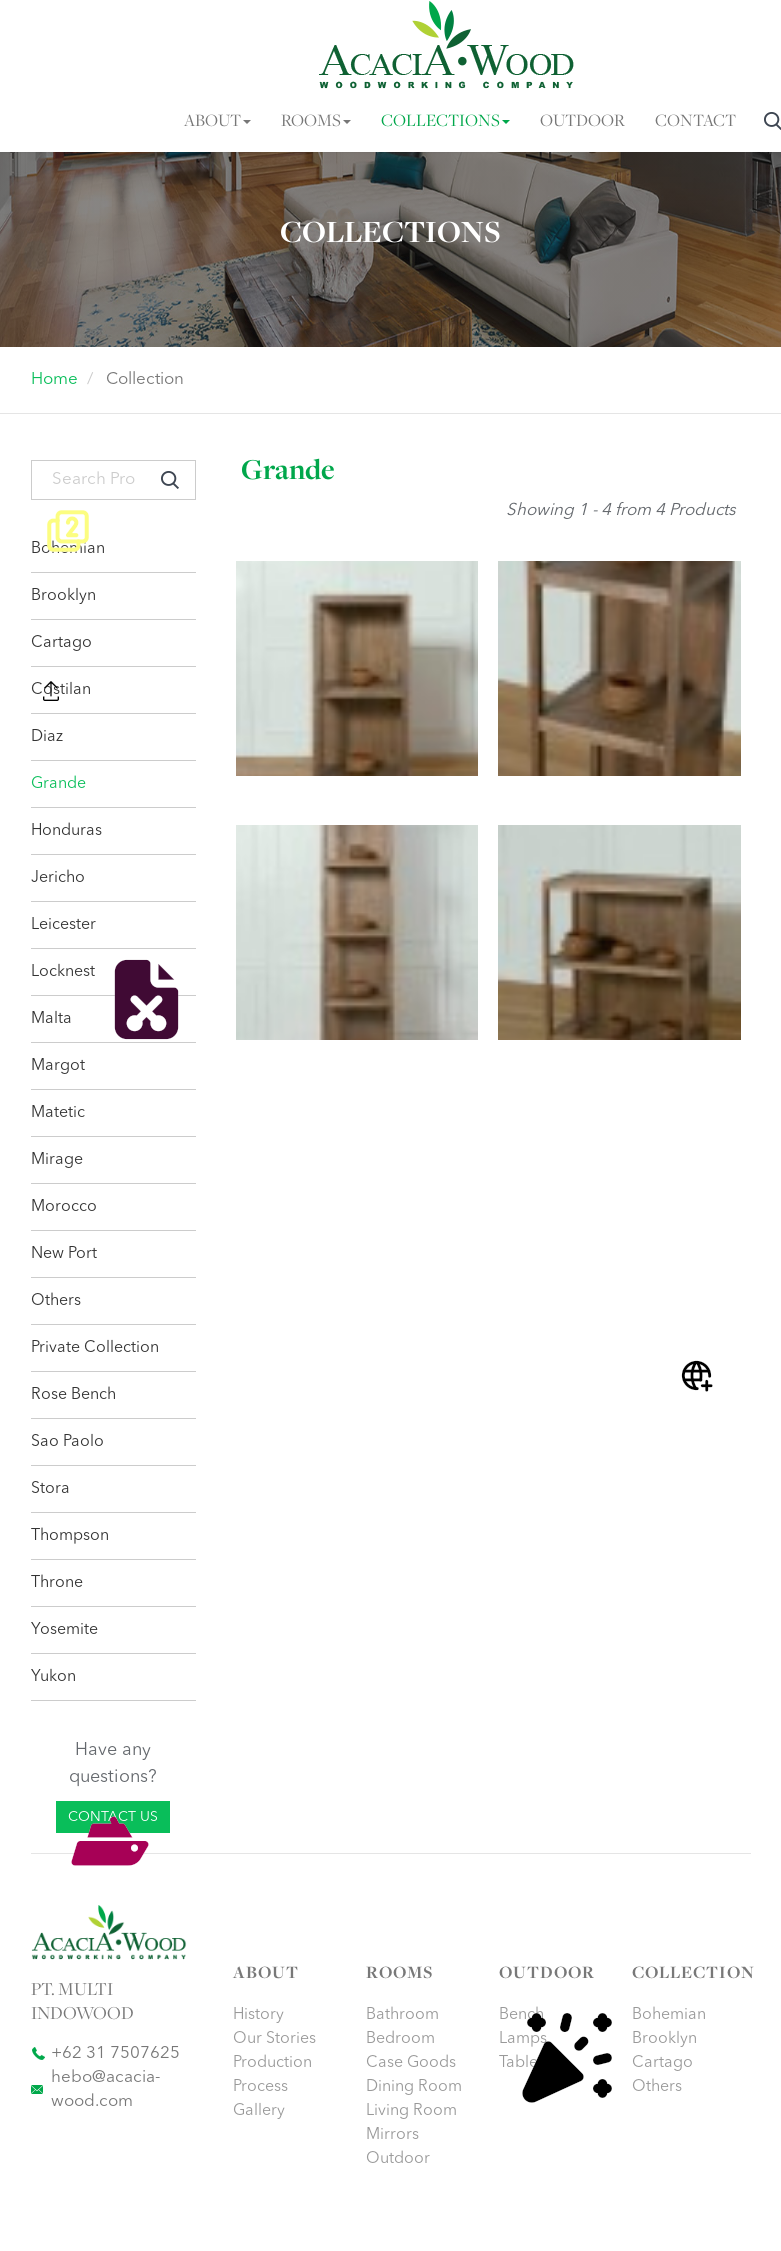  I want to click on upload a file or document, so click(51, 691).